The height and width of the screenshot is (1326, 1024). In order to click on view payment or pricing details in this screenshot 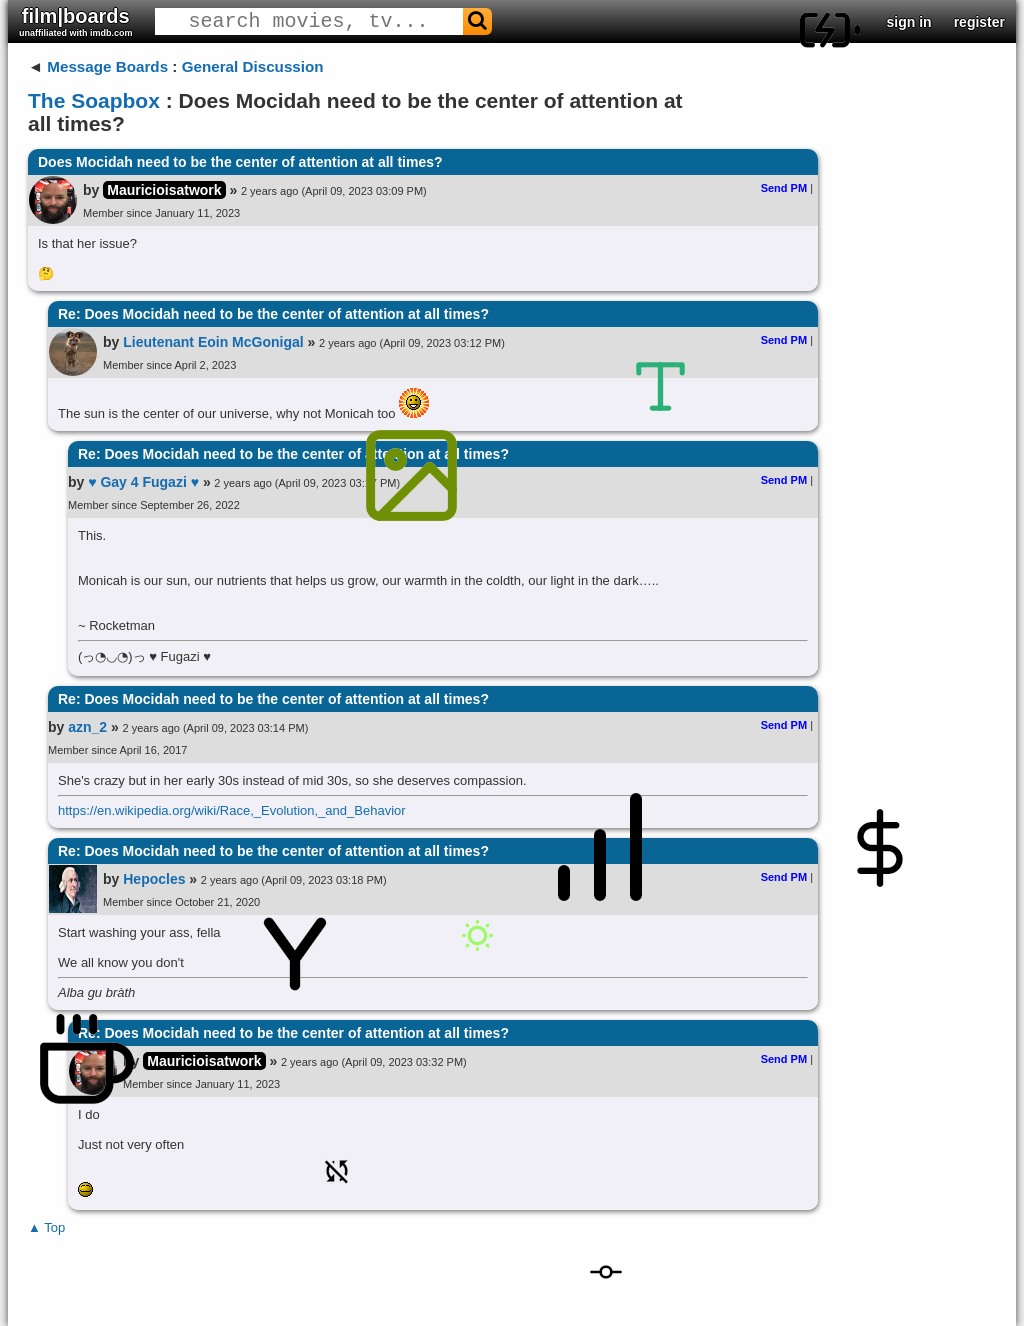, I will do `click(880, 848)`.